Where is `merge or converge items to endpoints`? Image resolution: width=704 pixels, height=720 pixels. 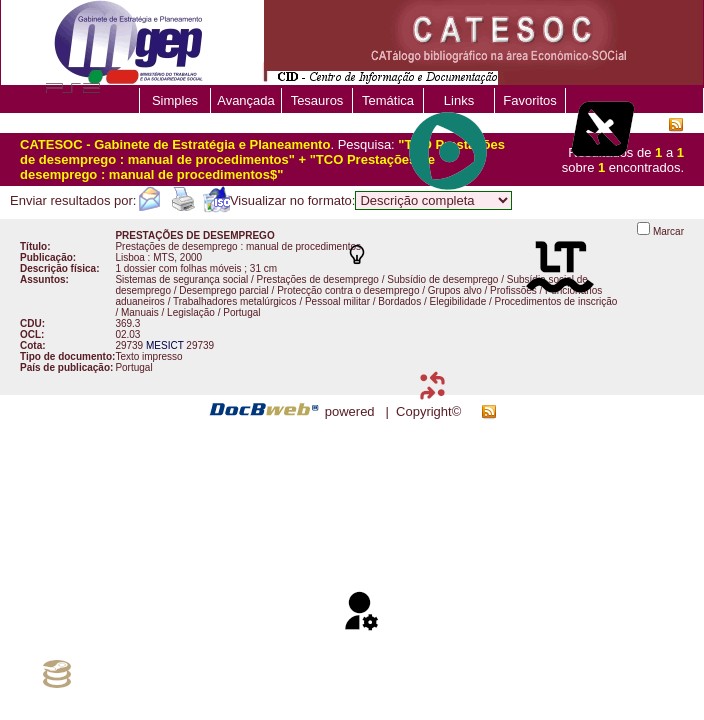
merge or converge items to endpoints is located at coordinates (432, 386).